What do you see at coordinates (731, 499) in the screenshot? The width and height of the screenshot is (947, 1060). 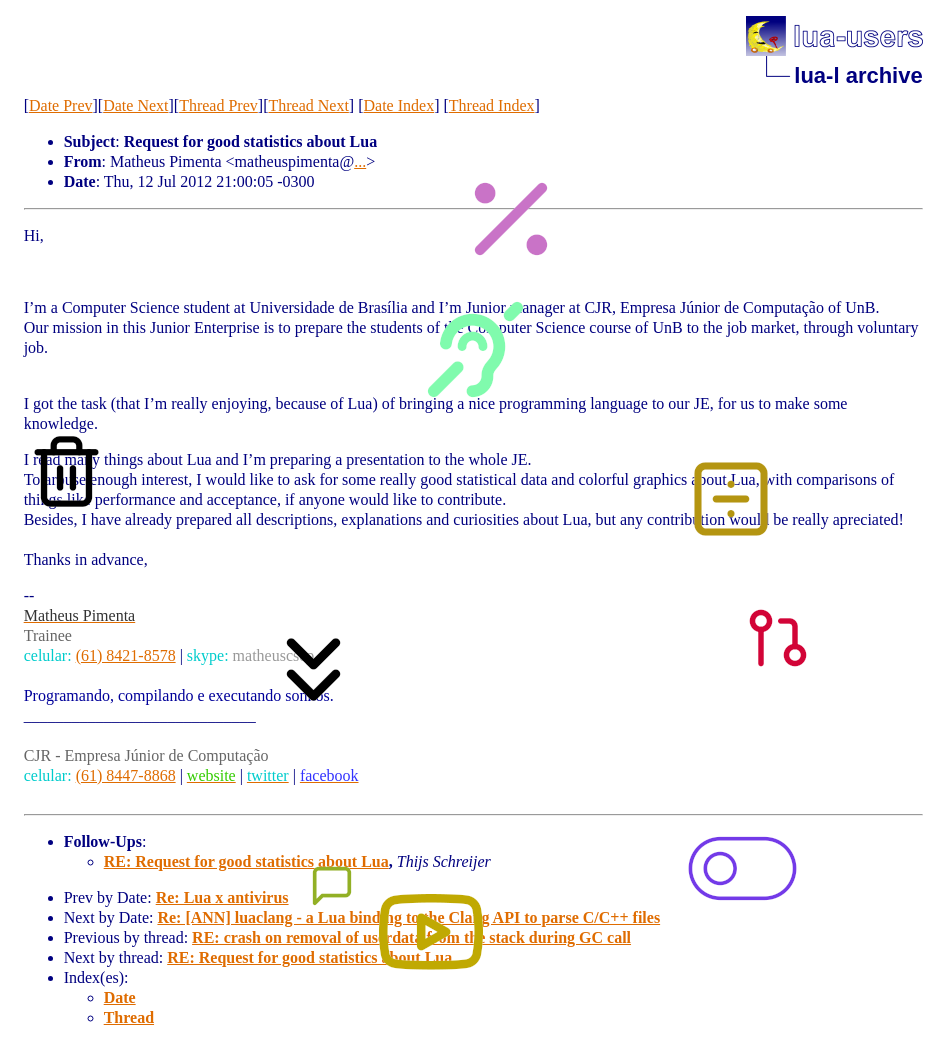 I see `perform division calculation` at bounding box center [731, 499].